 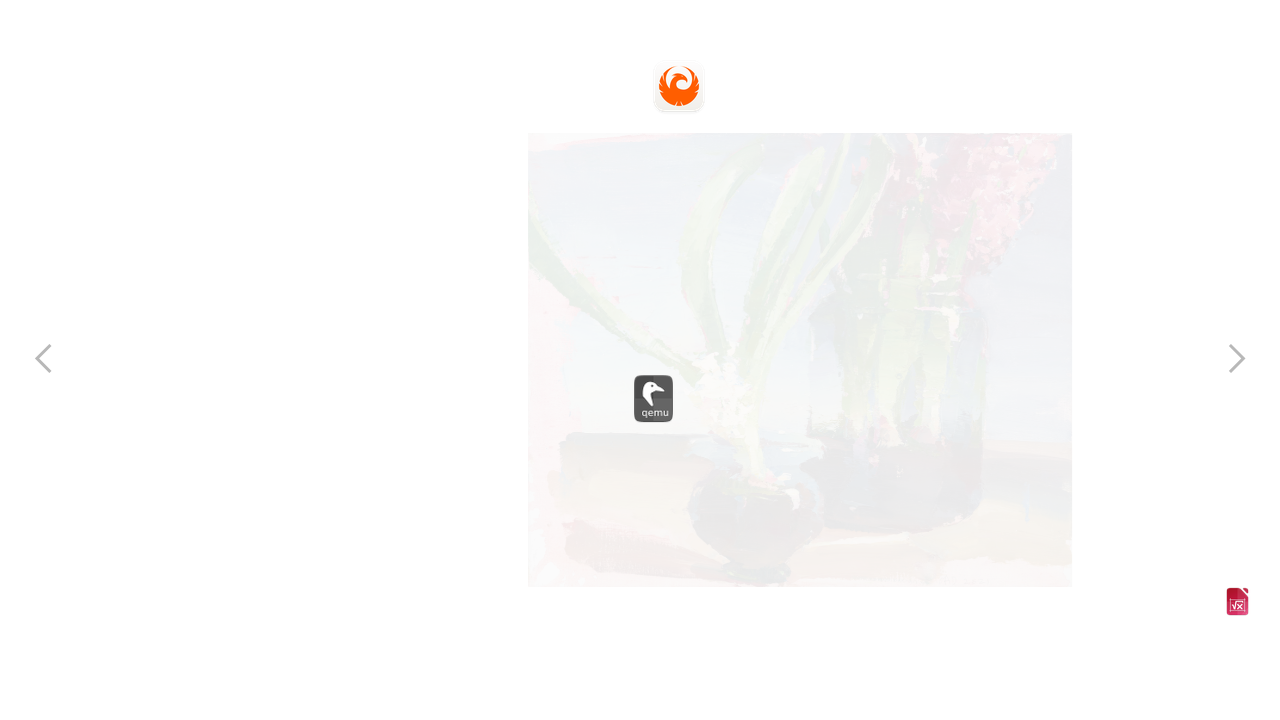 I want to click on open betterbird email client, so click(x=679, y=86).